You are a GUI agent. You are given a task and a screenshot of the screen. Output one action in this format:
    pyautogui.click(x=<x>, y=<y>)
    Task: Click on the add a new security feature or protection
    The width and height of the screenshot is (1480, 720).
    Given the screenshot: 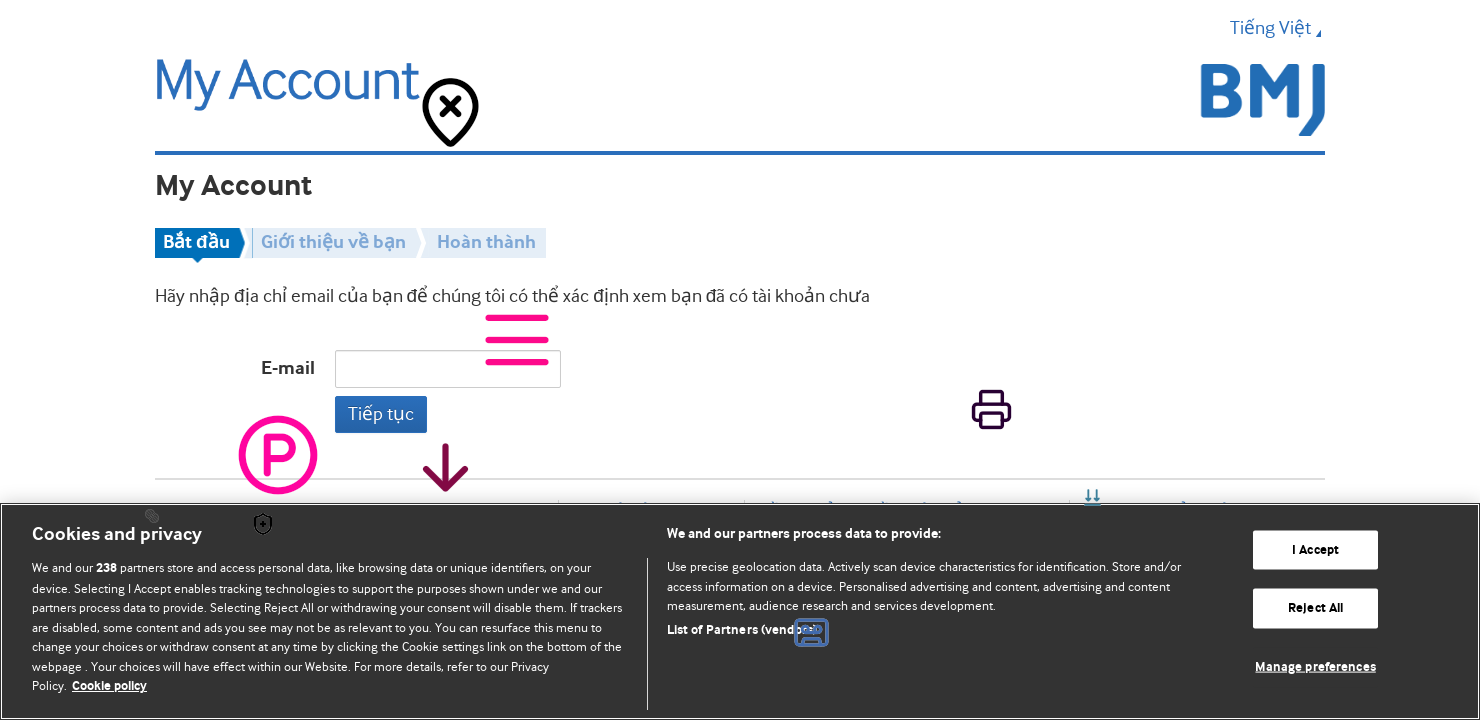 What is the action you would take?
    pyautogui.click(x=263, y=524)
    